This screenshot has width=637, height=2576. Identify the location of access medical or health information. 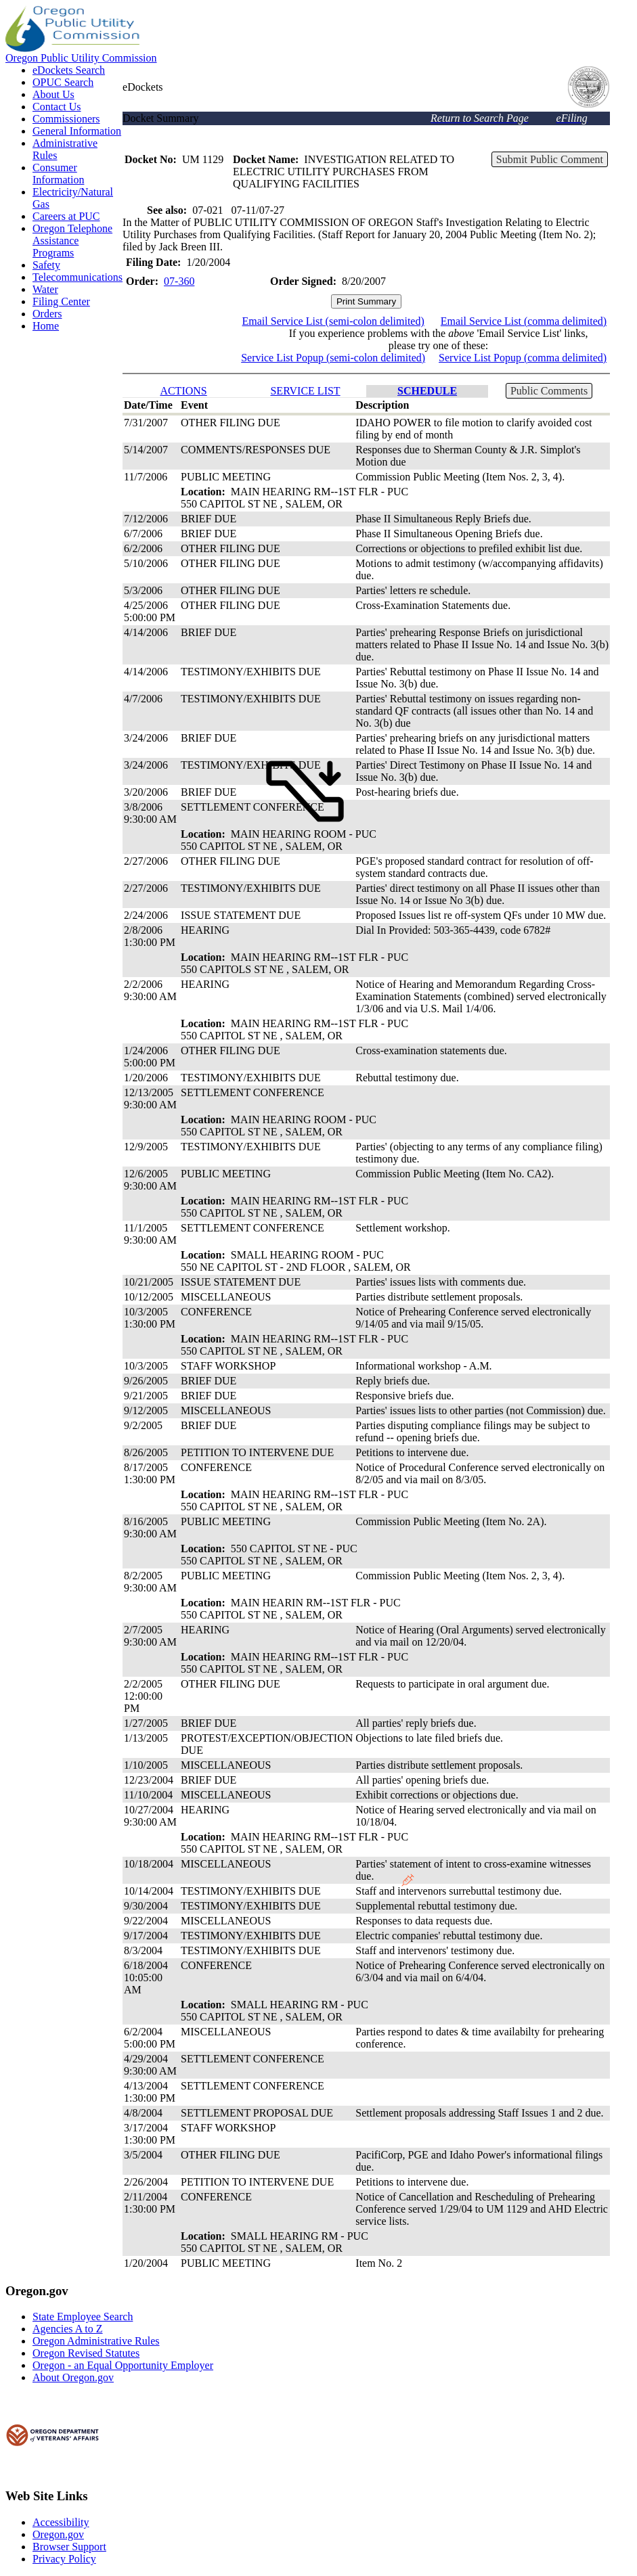
(408, 1880).